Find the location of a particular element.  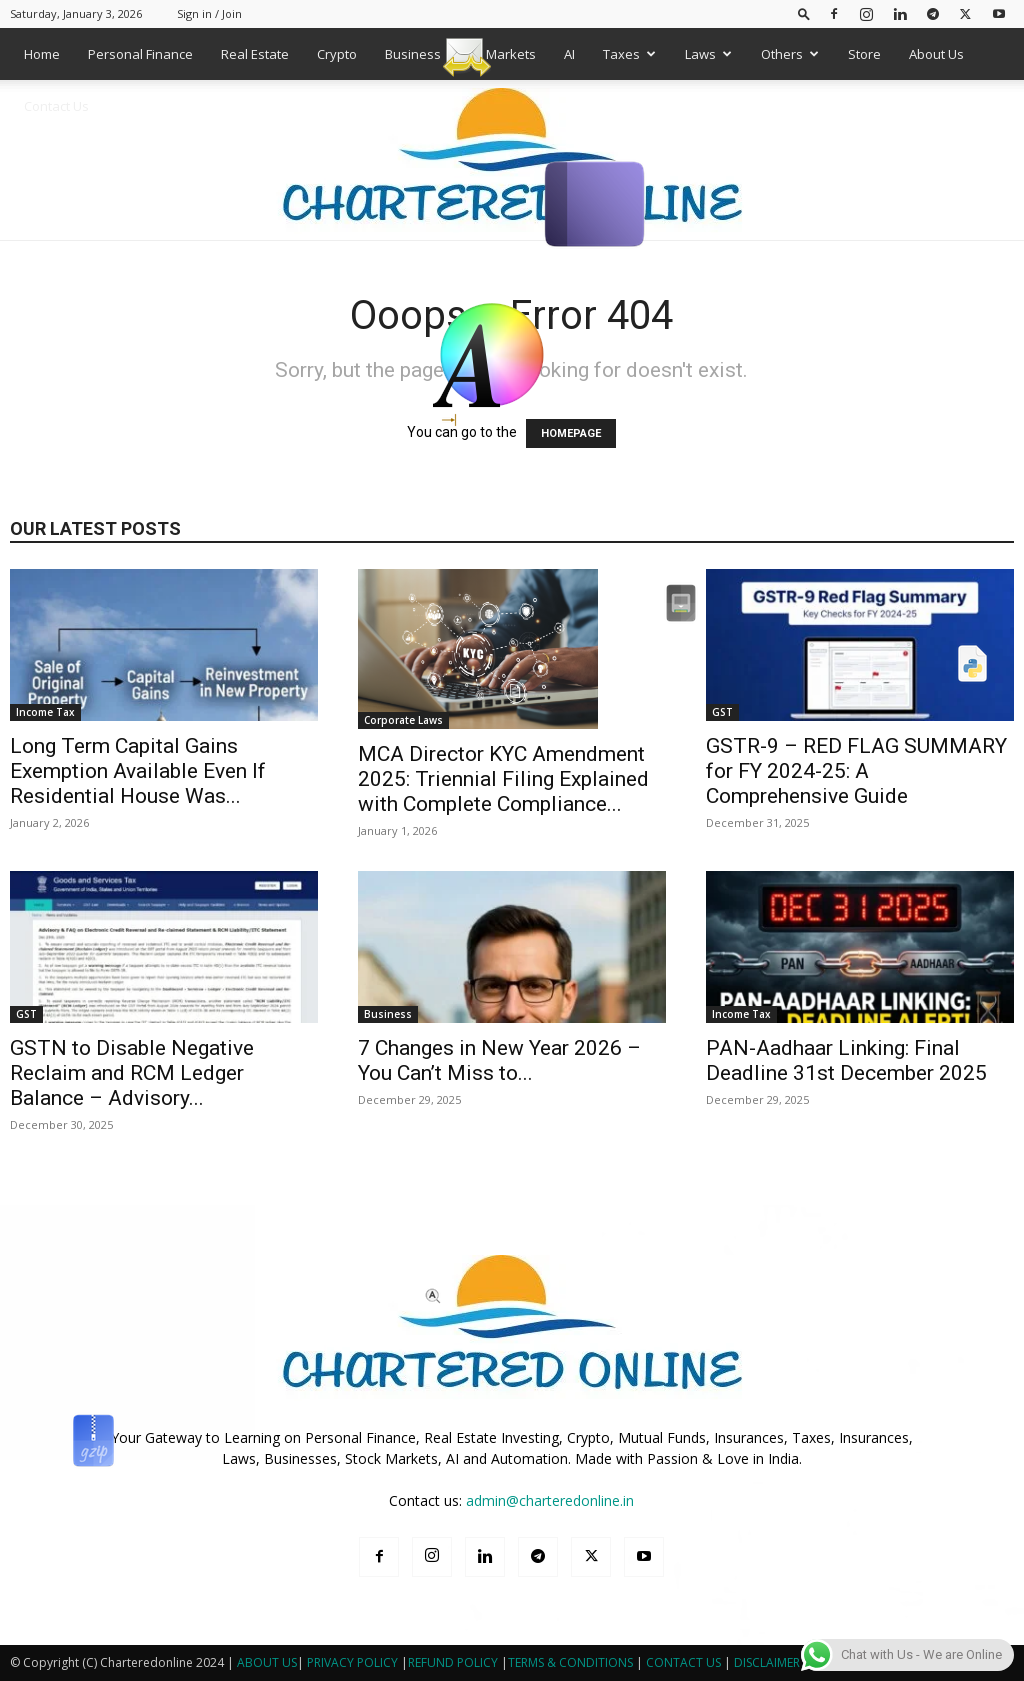

a python source code file is located at coordinates (972, 663).